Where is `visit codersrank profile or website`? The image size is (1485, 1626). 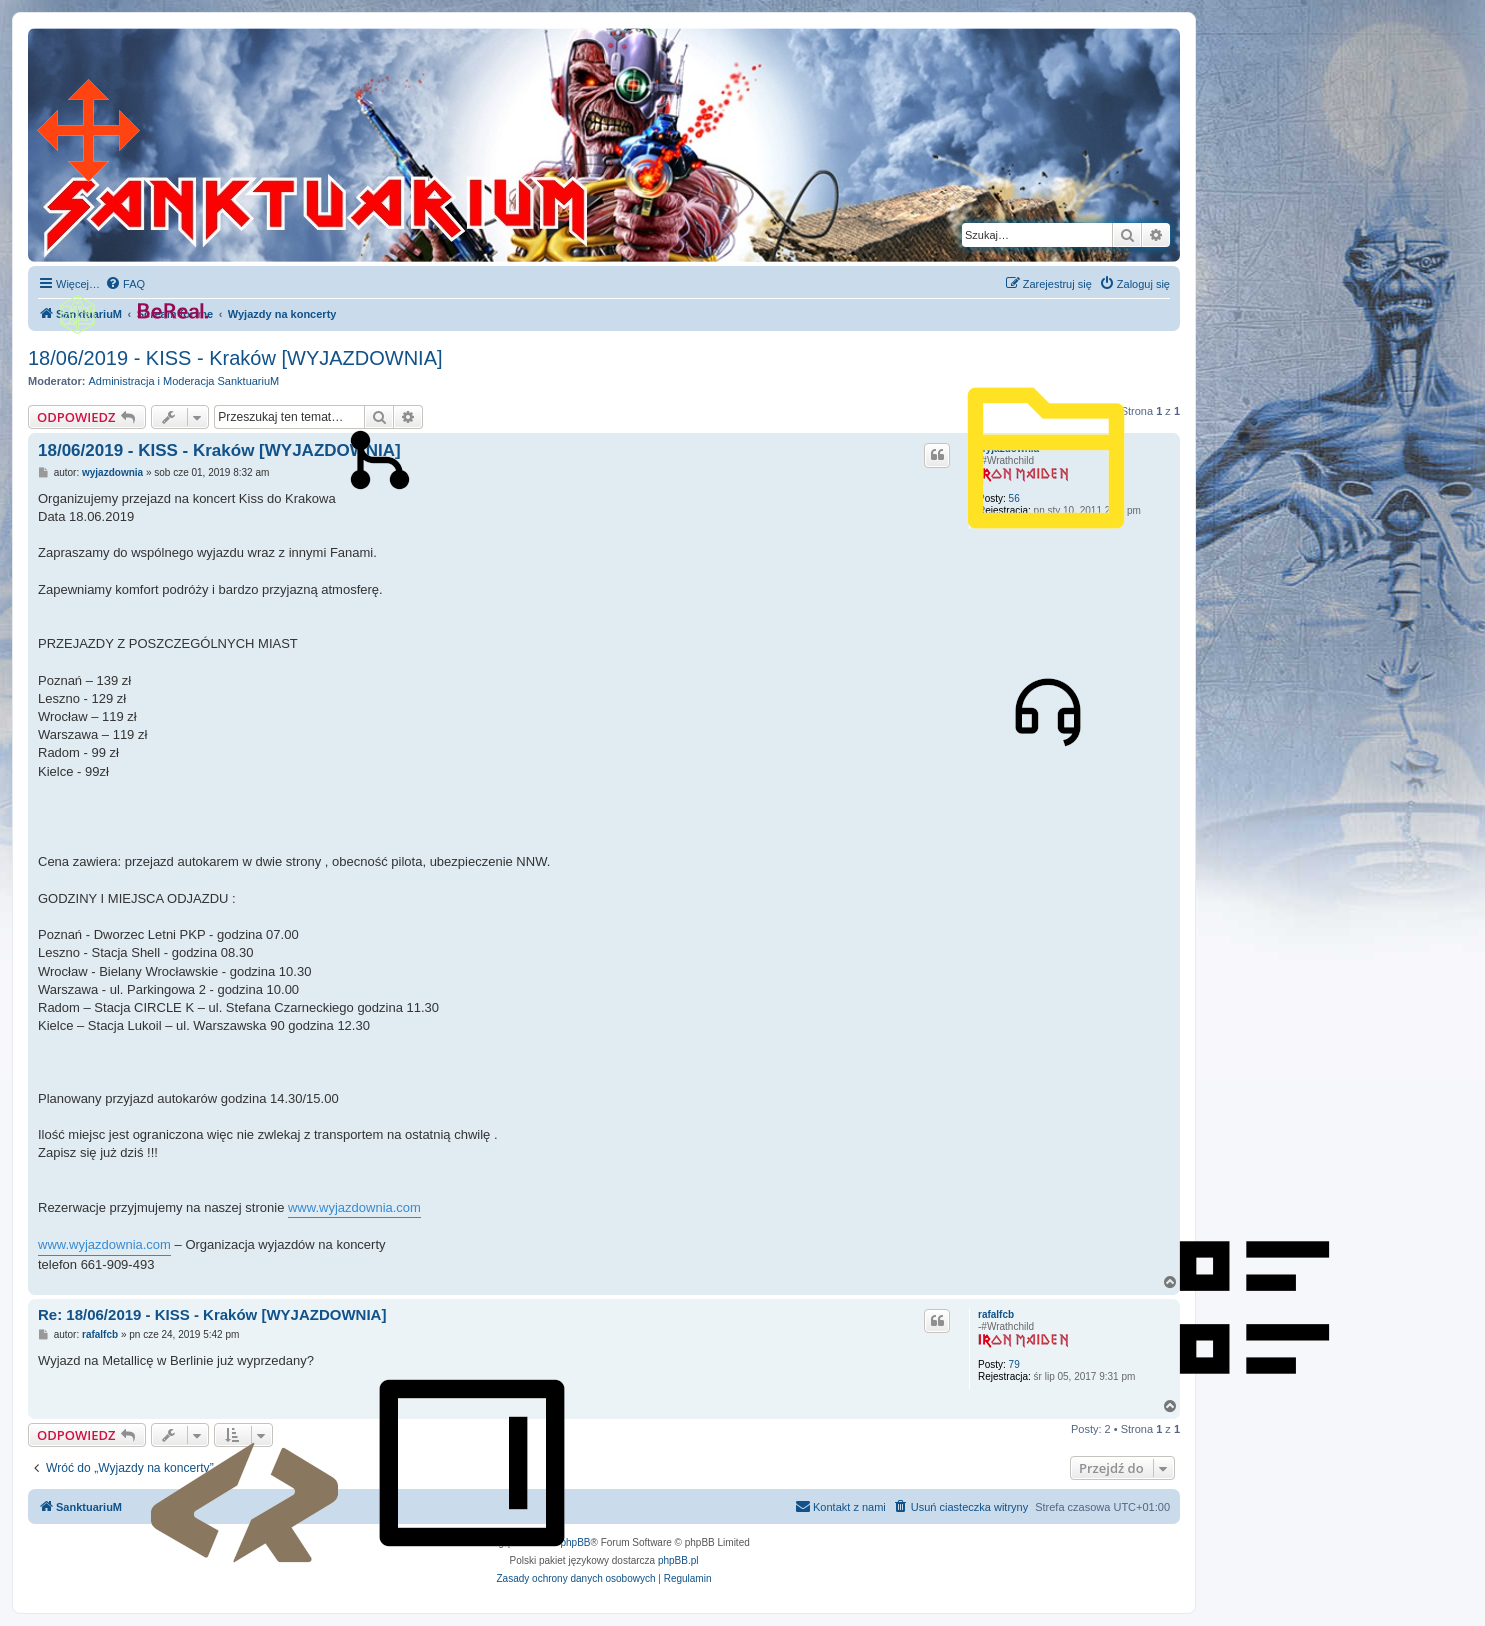 visit codersrank profile or website is located at coordinates (244, 1502).